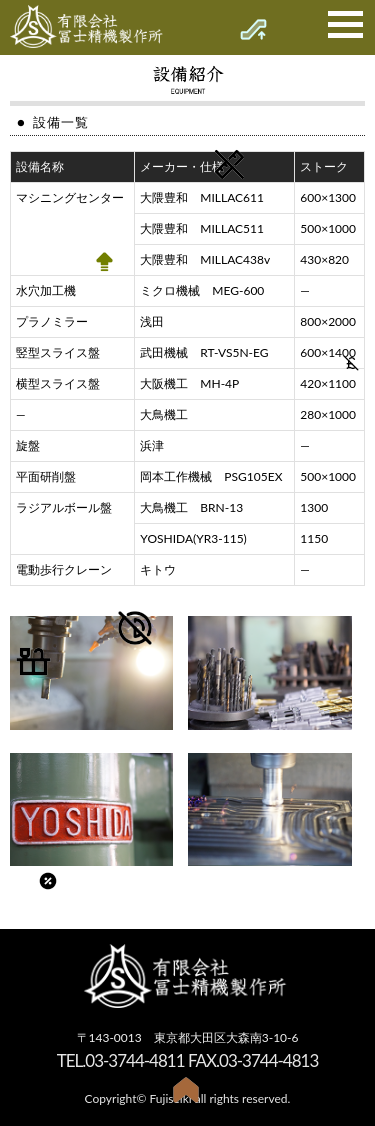 This screenshot has height=1126, width=375. What do you see at coordinates (186, 1090) in the screenshot?
I see `upvote or promote content` at bounding box center [186, 1090].